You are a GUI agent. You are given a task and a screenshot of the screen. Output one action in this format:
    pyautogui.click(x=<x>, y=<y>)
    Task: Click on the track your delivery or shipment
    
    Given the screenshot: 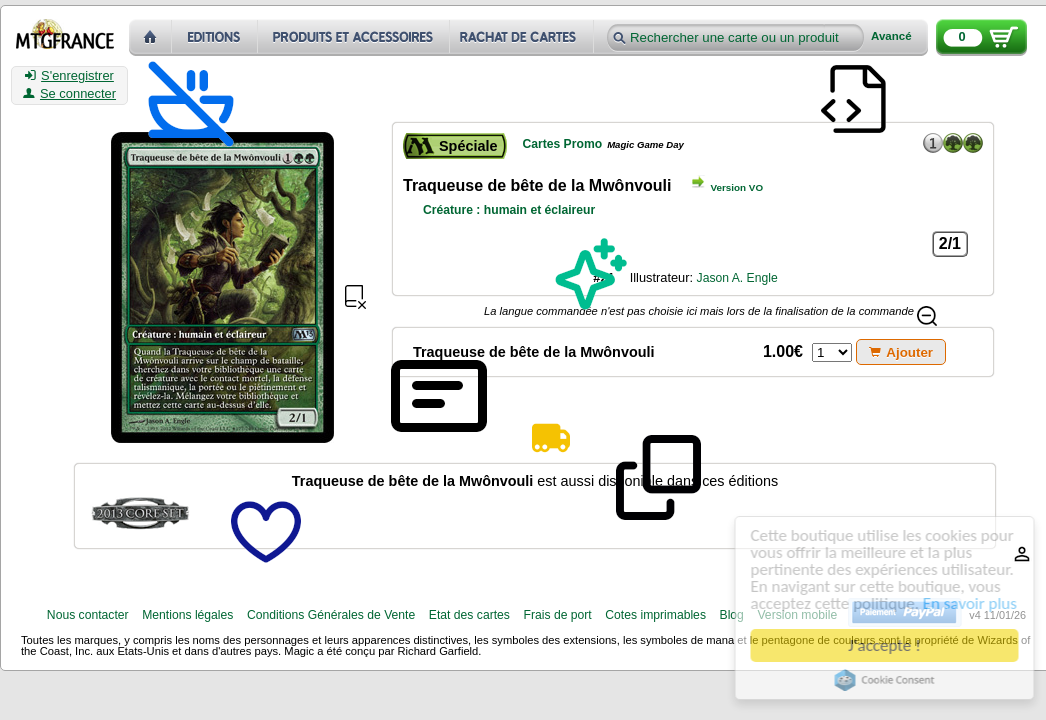 What is the action you would take?
    pyautogui.click(x=551, y=437)
    